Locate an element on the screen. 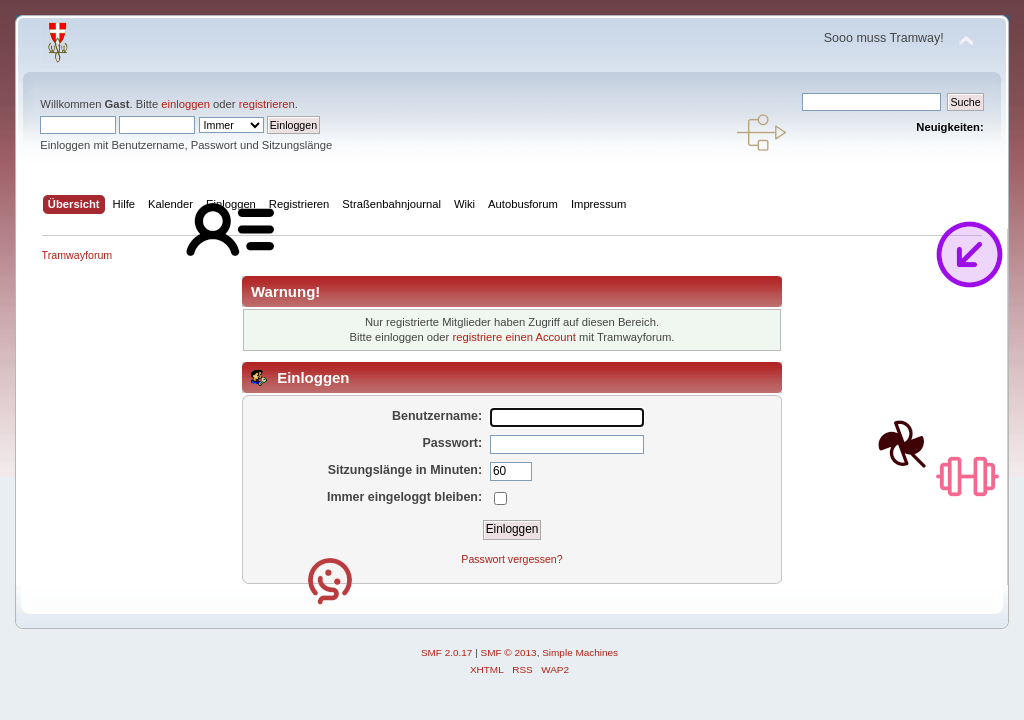 Image resolution: width=1024 pixels, height=720 pixels. access workout or fitness features is located at coordinates (967, 476).